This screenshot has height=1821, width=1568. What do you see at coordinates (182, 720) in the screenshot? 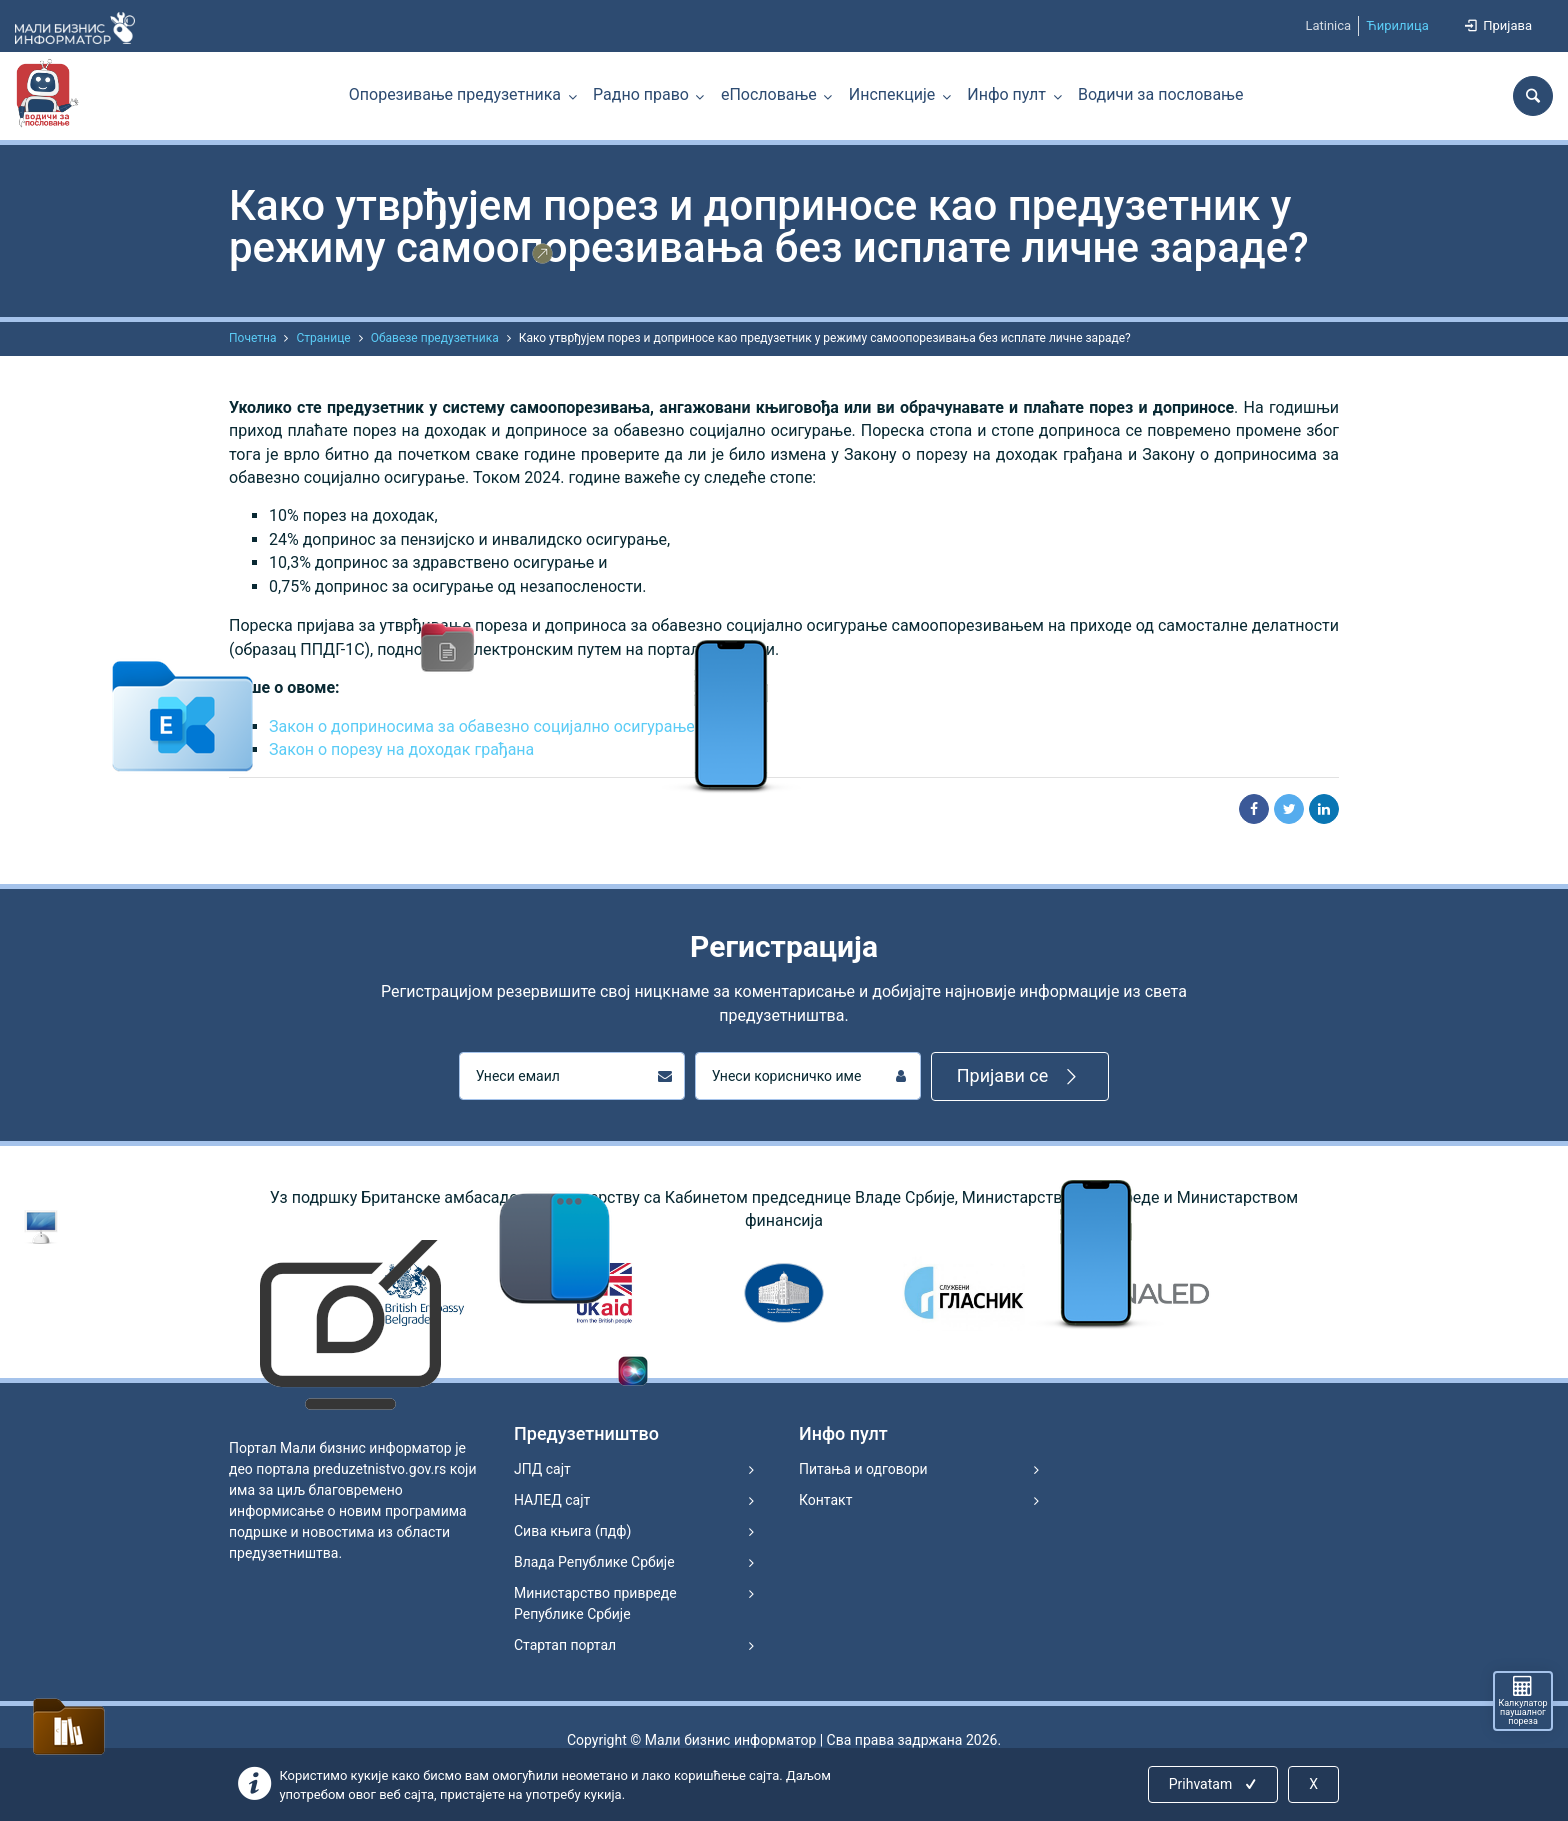
I see `open microsoft exchange folder` at bounding box center [182, 720].